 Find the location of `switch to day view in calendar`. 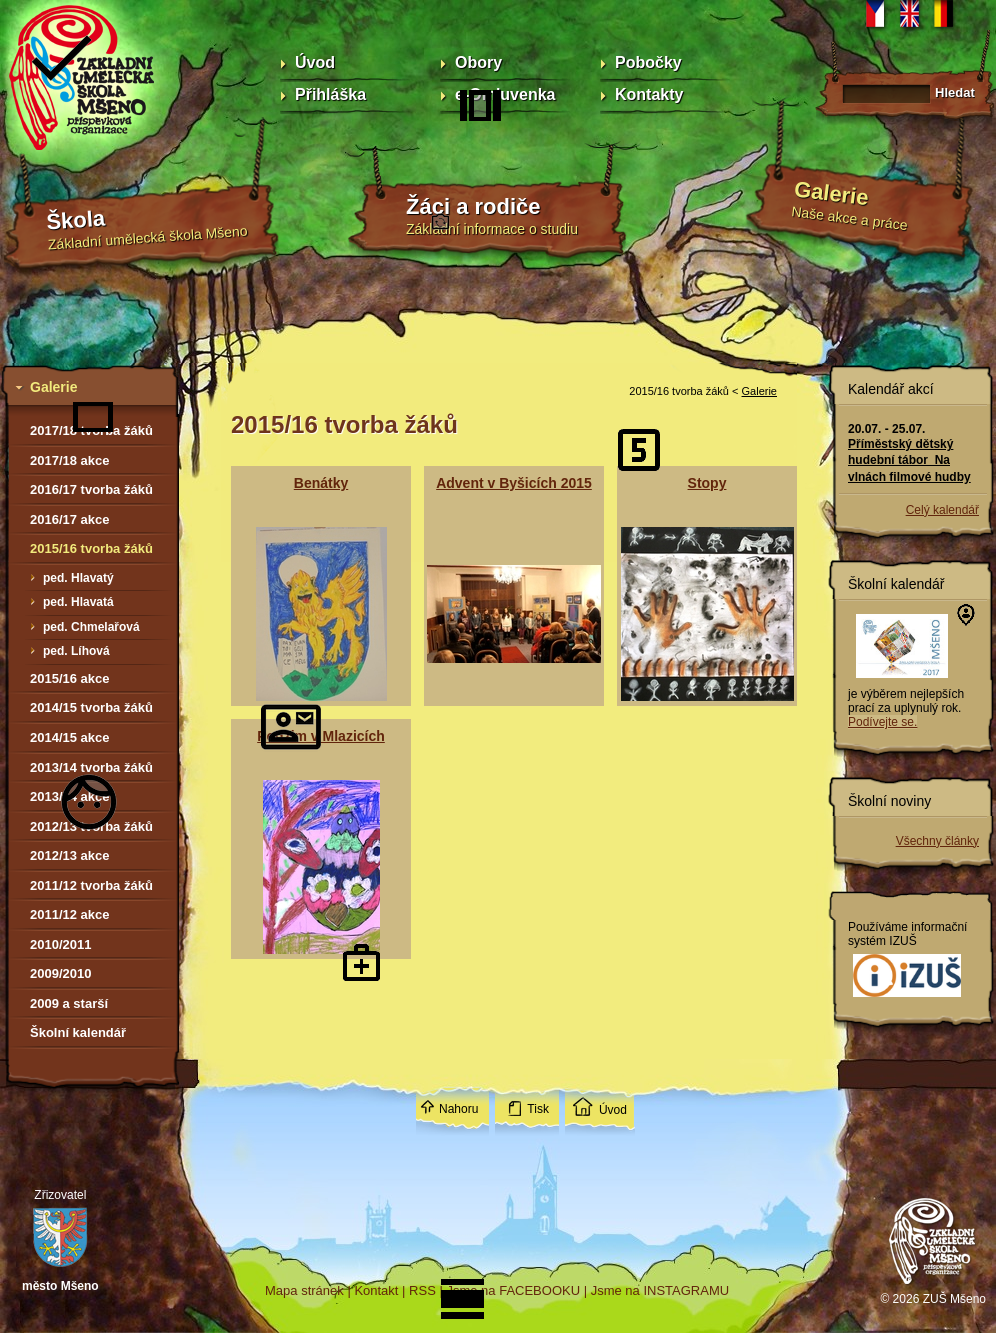

switch to day view in calendar is located at coordinates (464, 1299).